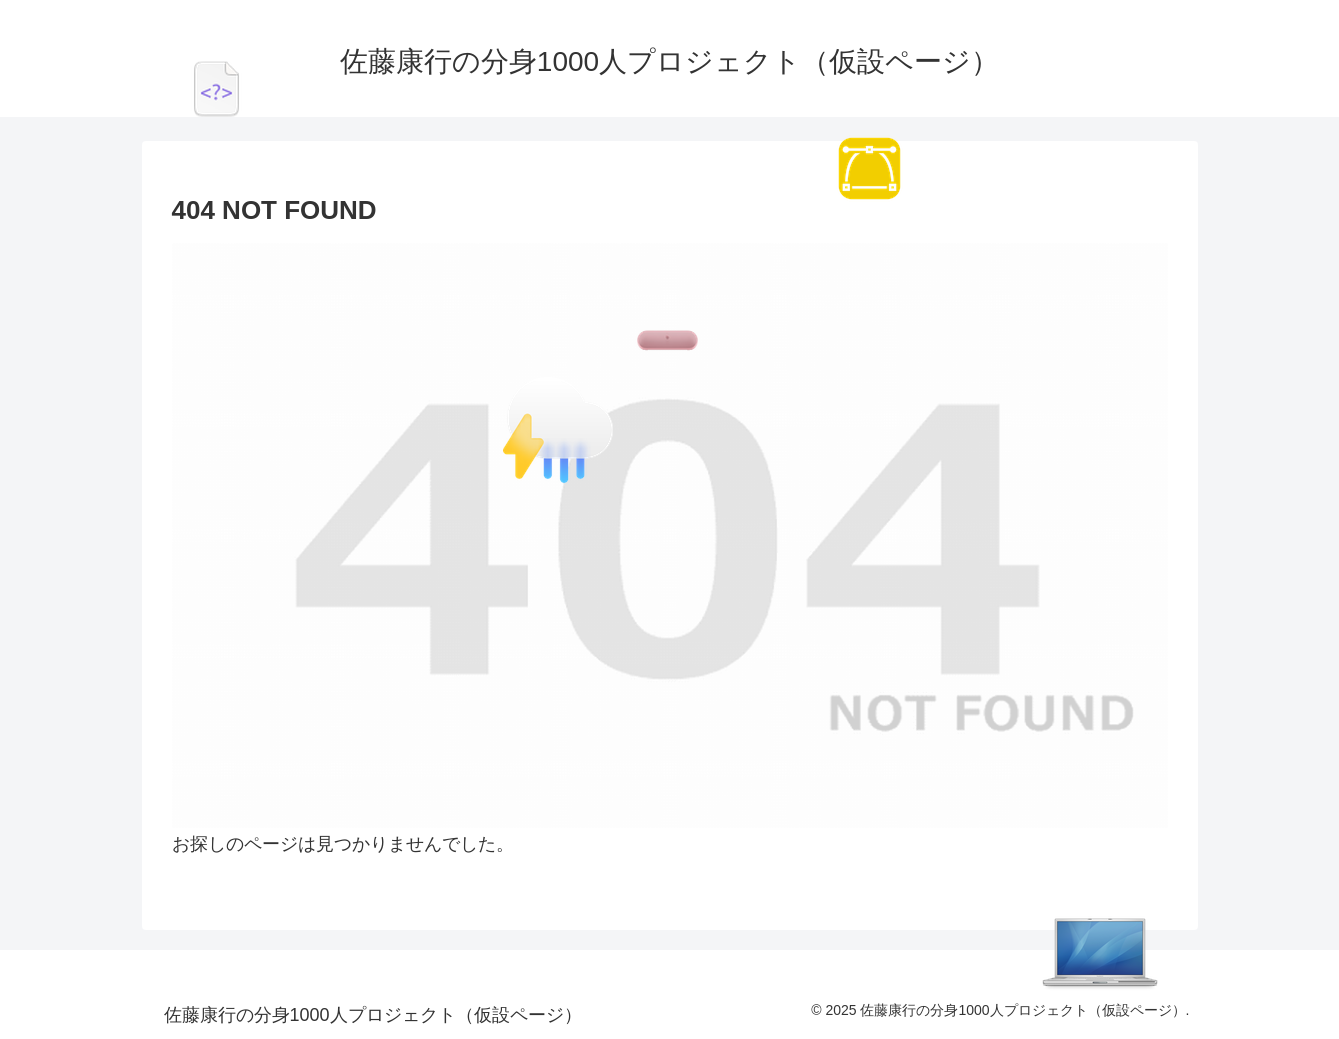 The image size is (1339, 1039). What do you see at coordinates (1100, 951) in the screenshot?
I see `represents a powerbook g4 17-inch device` at bounding box center [1100, 951].